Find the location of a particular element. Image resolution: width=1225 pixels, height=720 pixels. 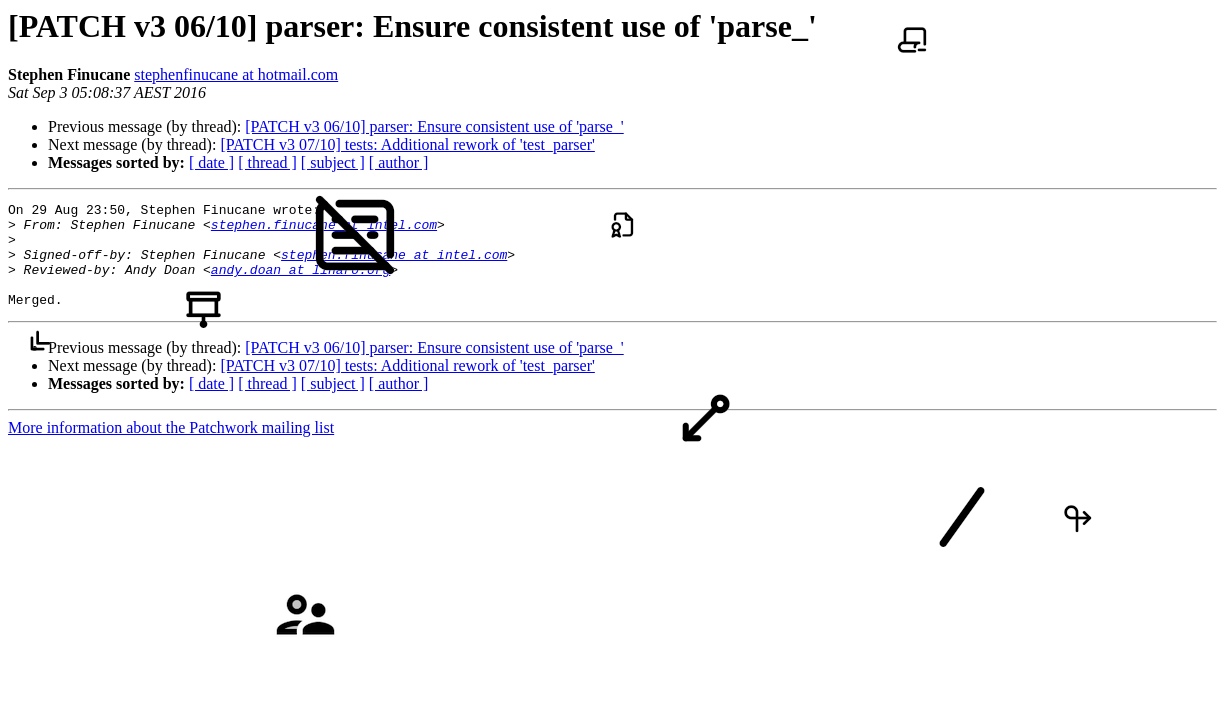

view certified or verified document is located at coordinates (623, 224).